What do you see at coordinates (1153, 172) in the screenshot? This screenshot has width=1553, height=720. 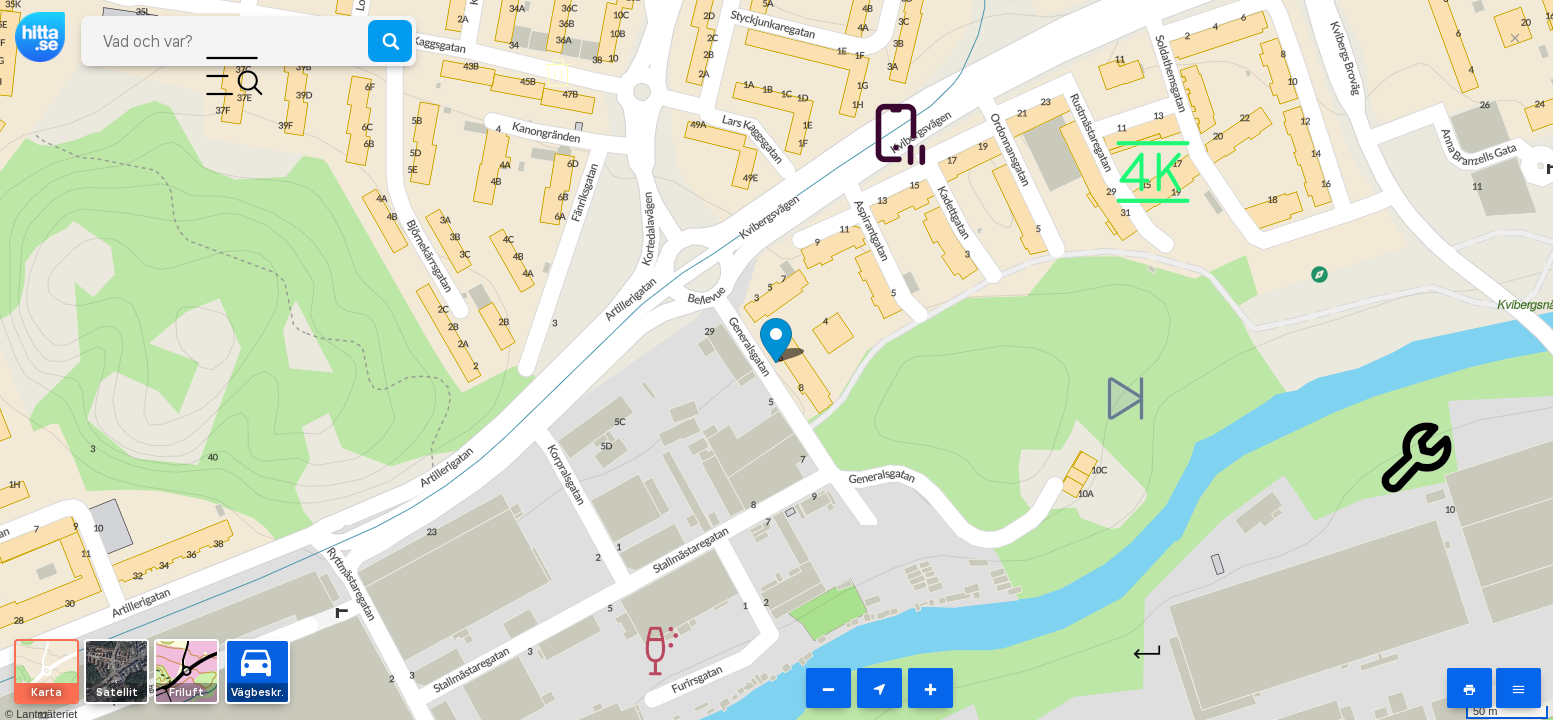 I see `indicates 4K video resolution quality` at bounding box center [1153, 172].